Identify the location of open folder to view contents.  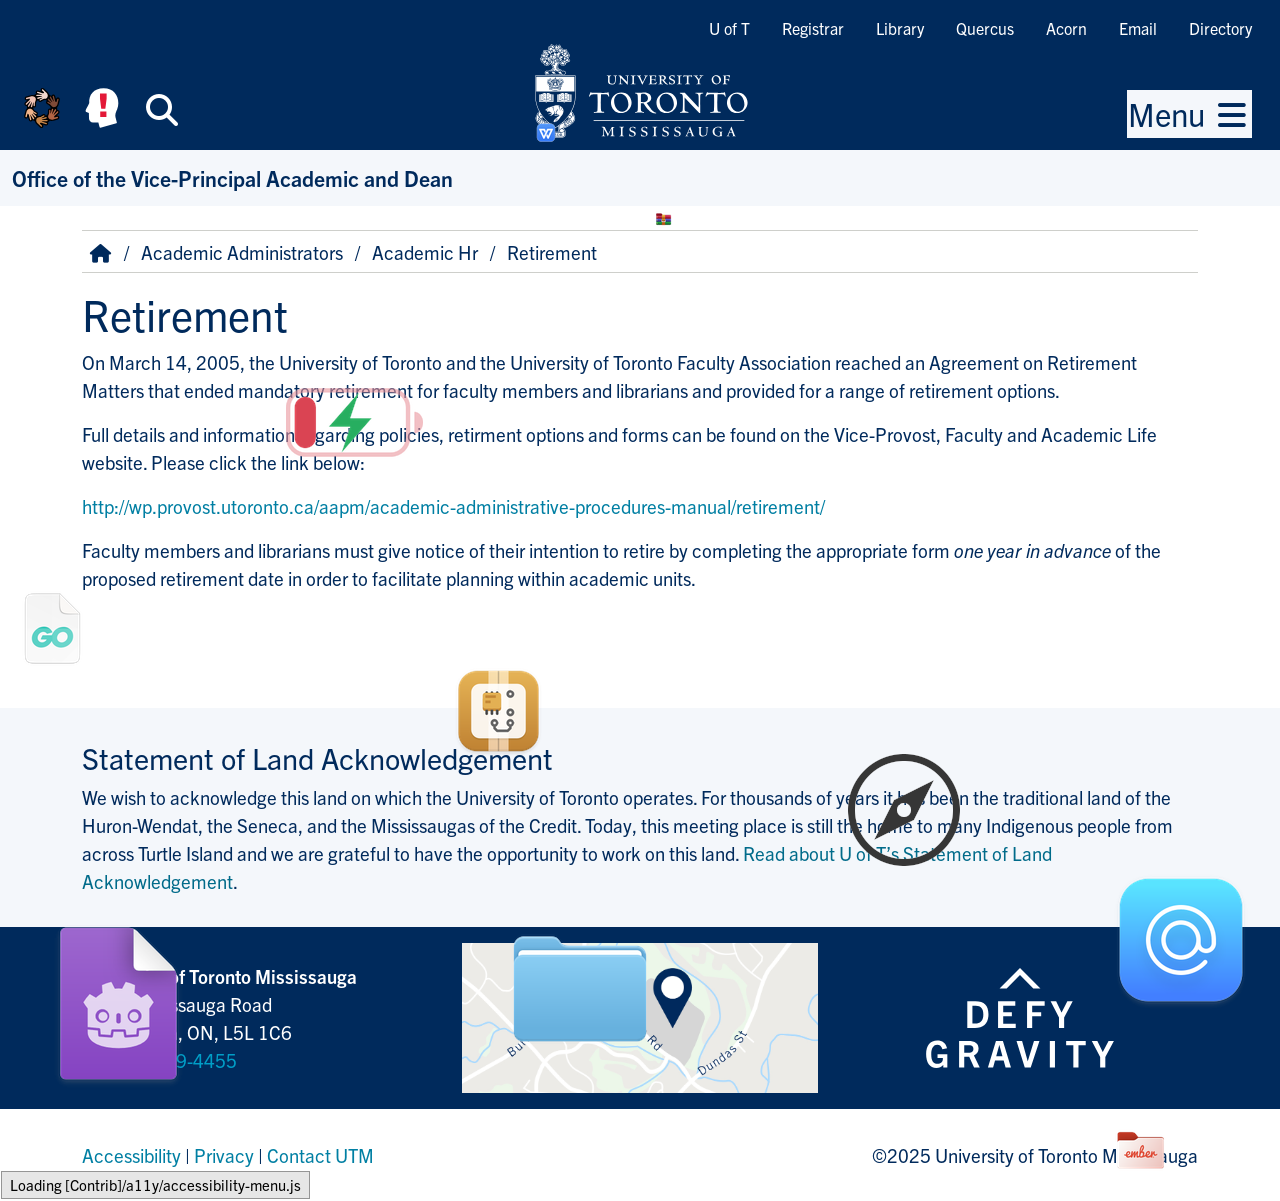
(580, 989).